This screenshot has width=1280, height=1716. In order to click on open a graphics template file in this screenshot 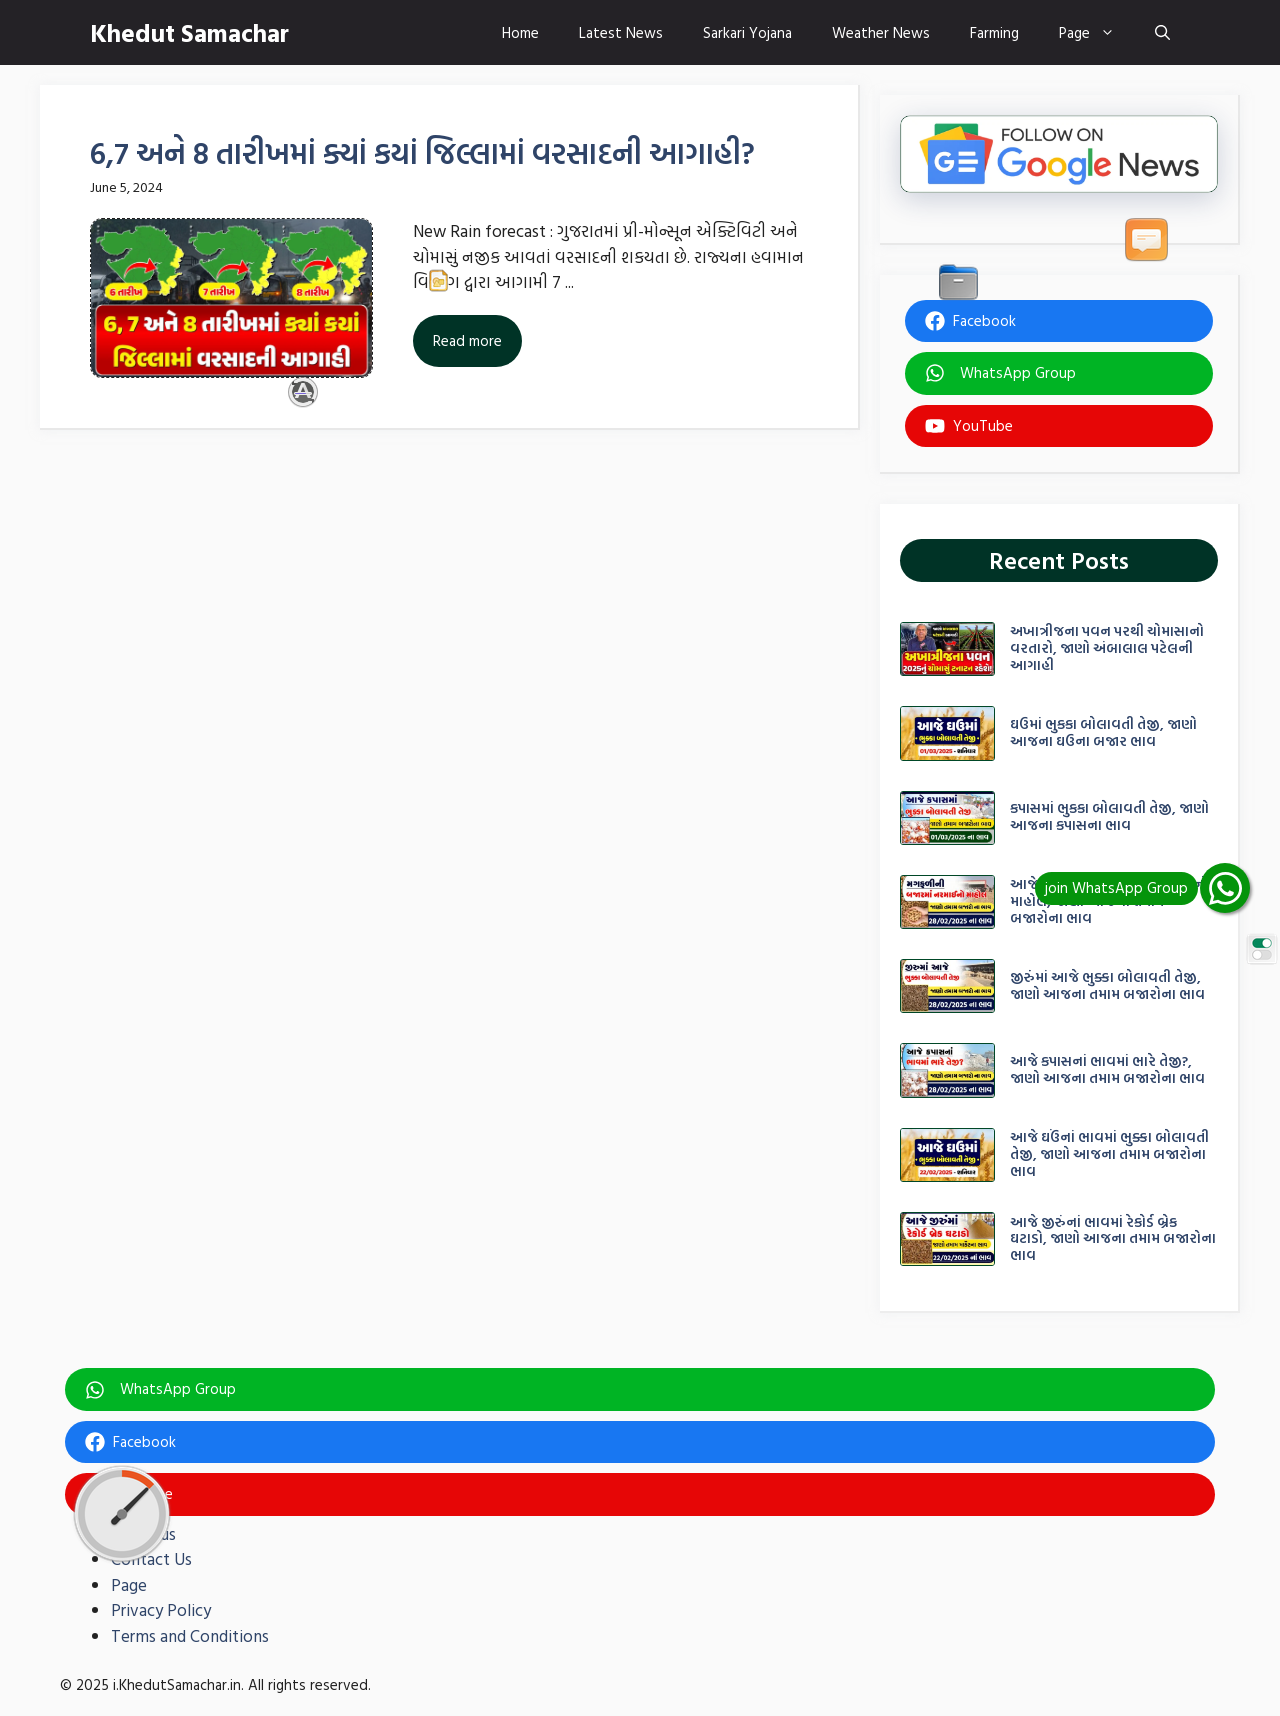, I will do `click(438, 280)`.